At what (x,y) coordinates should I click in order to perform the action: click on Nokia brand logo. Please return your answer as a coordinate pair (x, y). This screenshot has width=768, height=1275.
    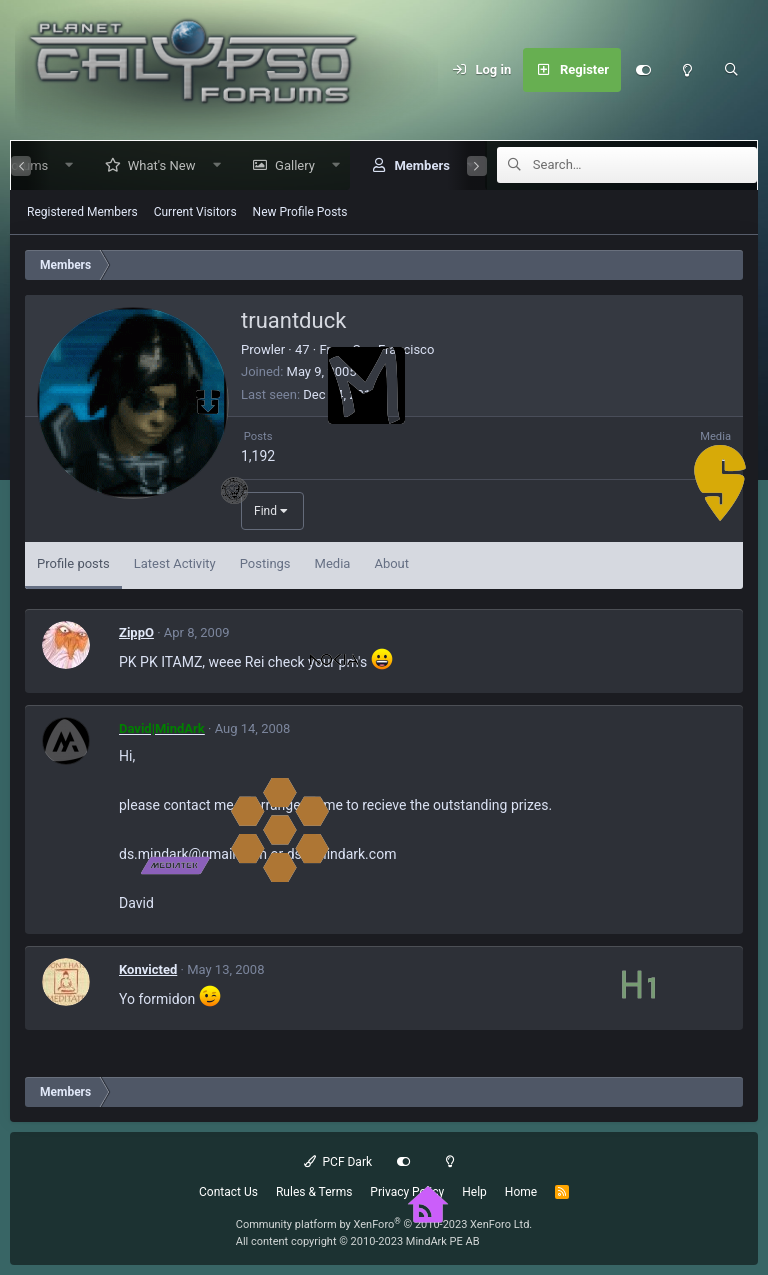
    Looking at the image, I should click on (334, 659).